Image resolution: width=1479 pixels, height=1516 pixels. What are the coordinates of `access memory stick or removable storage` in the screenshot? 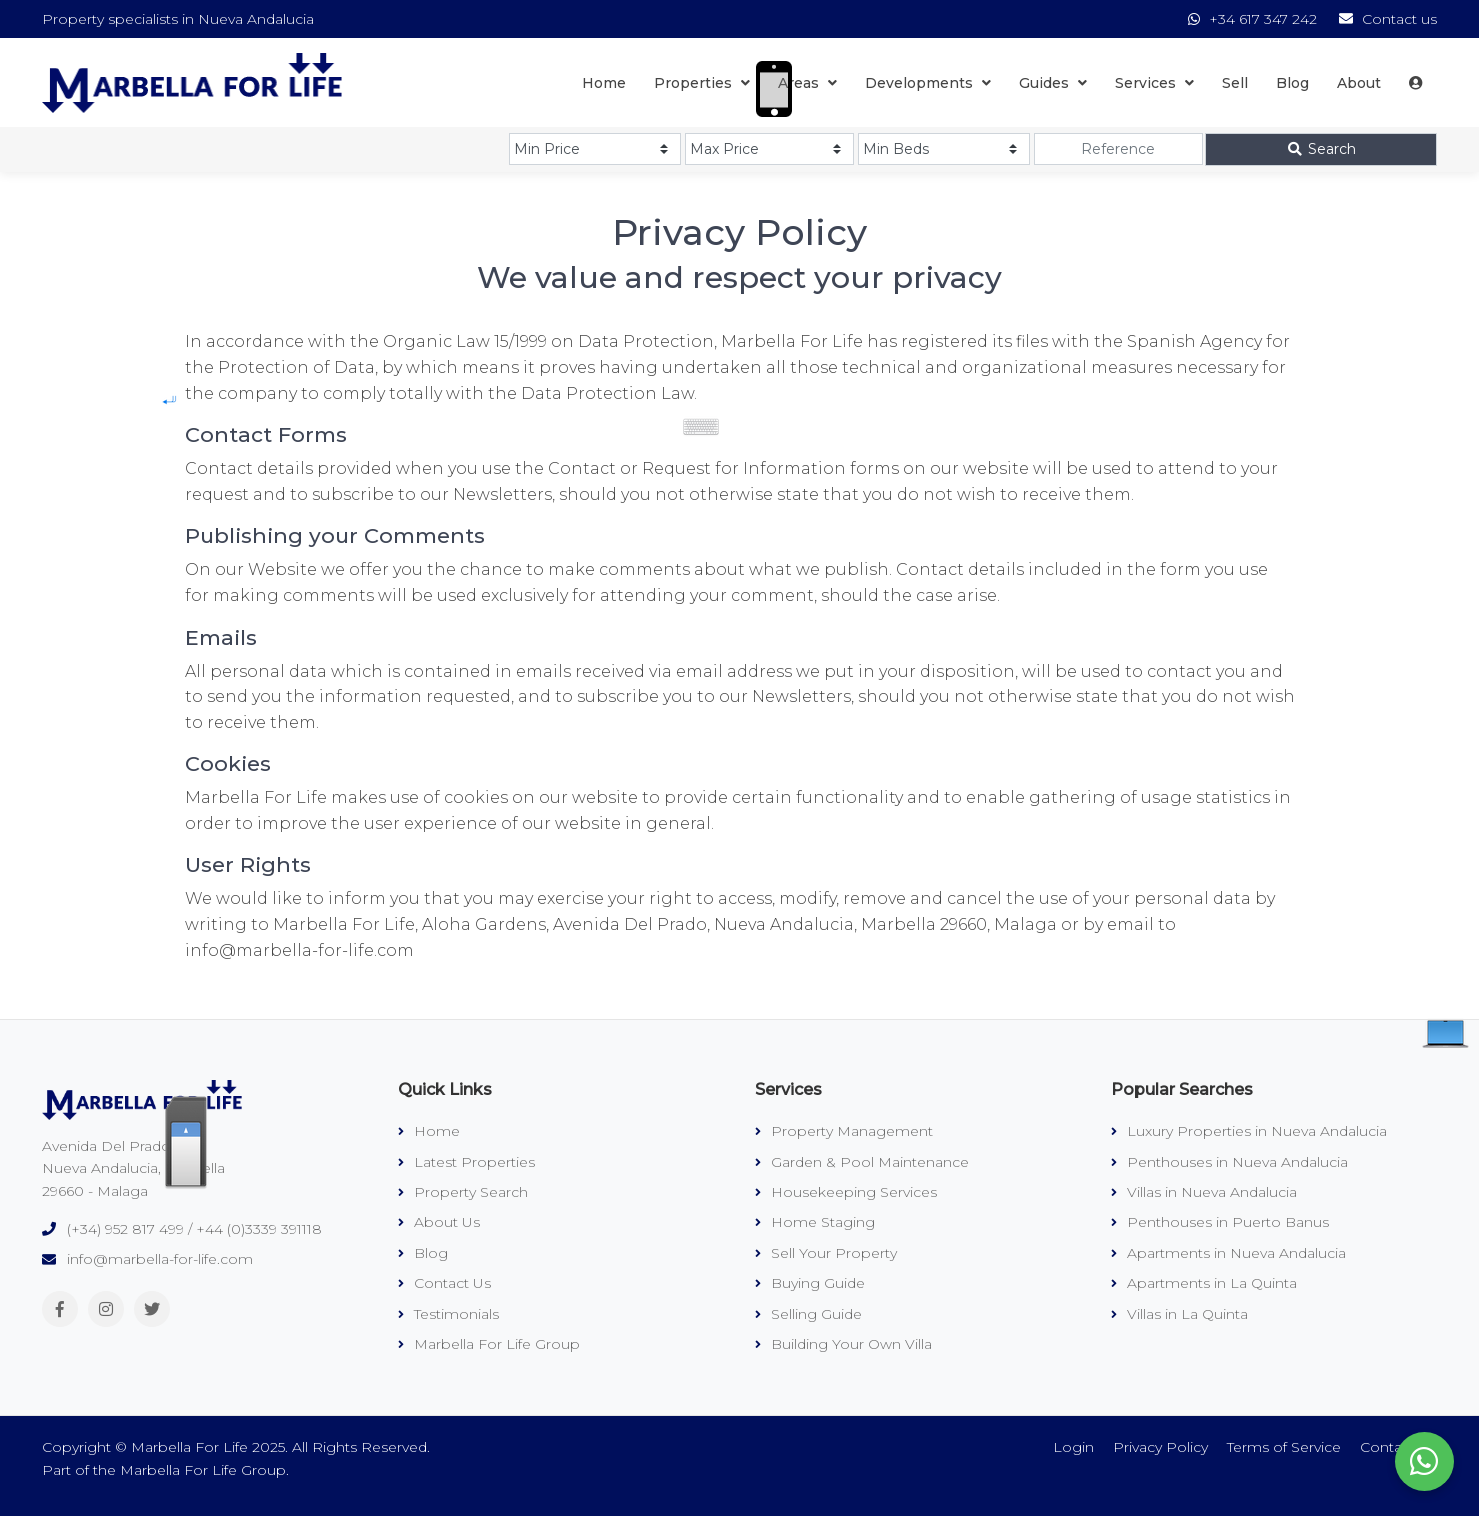 It's located at (185, 1142).